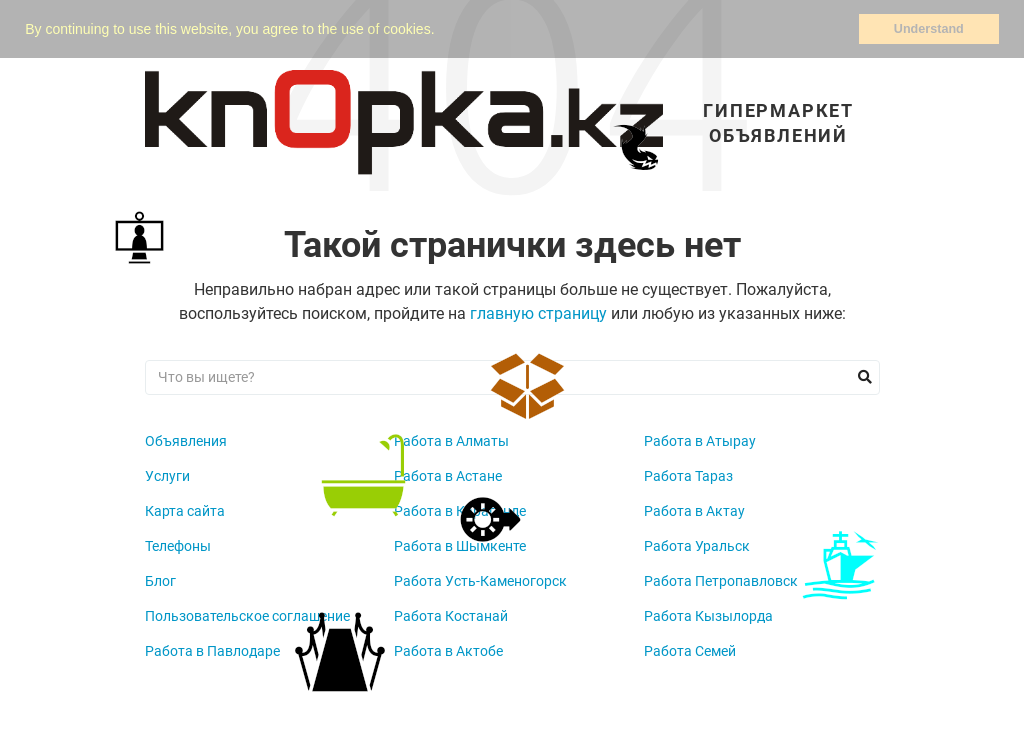 This screenshot has width=1024, height=732. I want to click on indicates VIP or premium access area, so click(340, 651).